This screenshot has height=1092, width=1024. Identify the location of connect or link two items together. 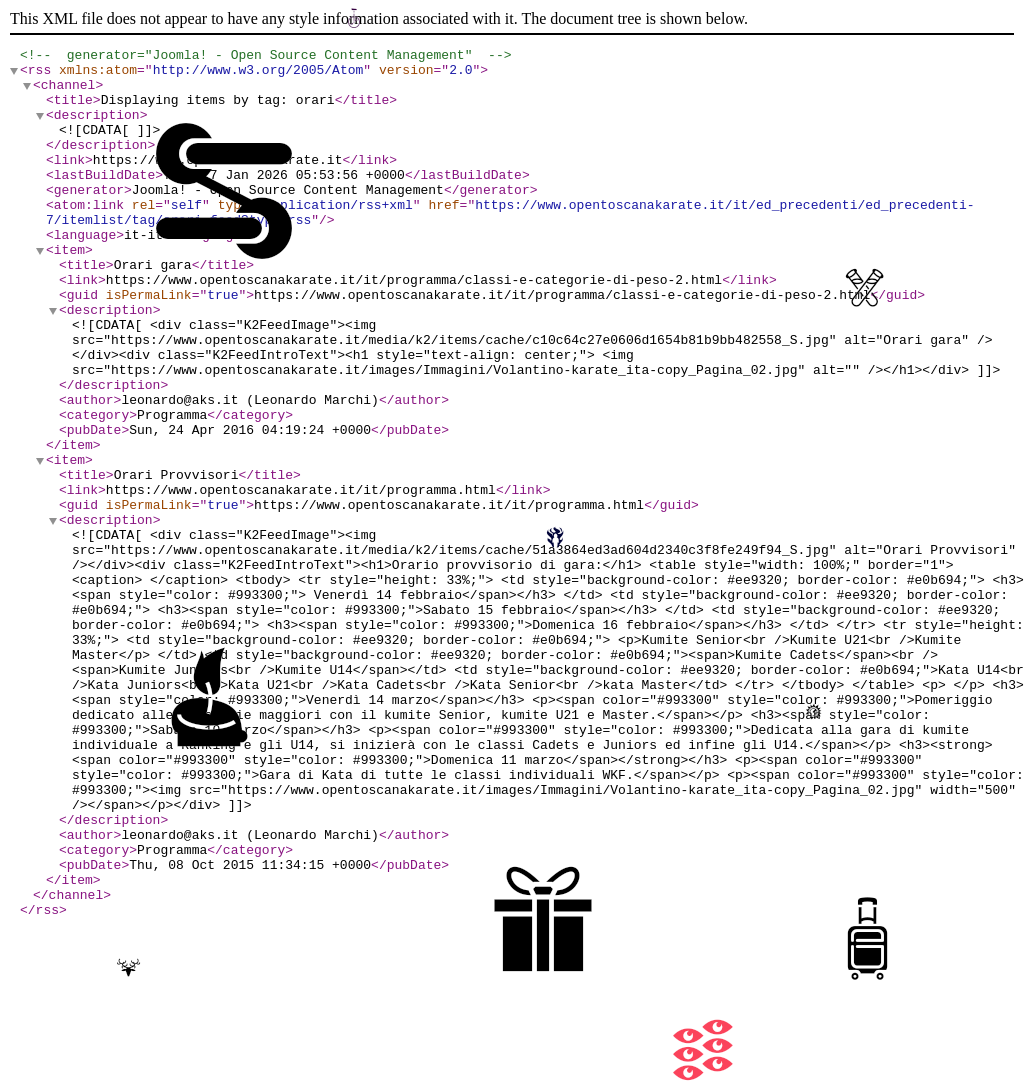
(224, 191).